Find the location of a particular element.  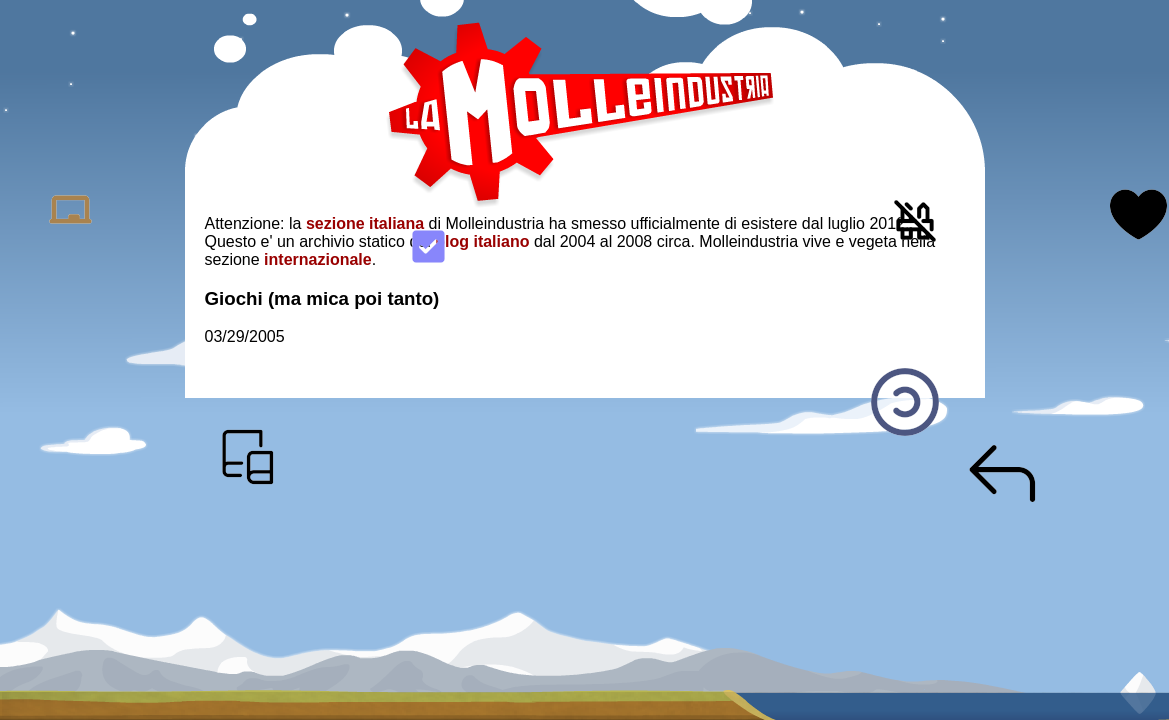

a selected or checked item is located at coordinates (428, 246).